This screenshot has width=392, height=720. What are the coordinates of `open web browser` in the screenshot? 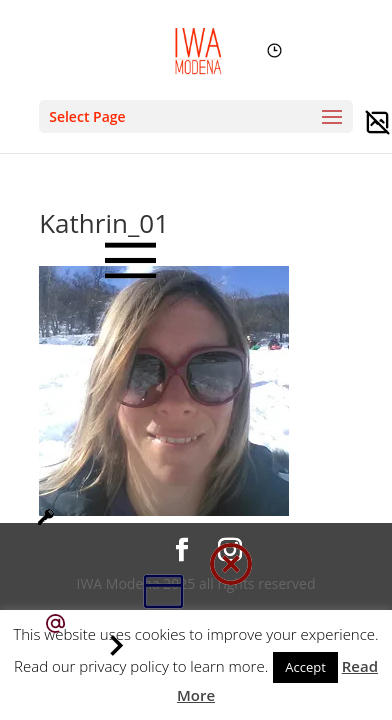 It's located at (163, 591).